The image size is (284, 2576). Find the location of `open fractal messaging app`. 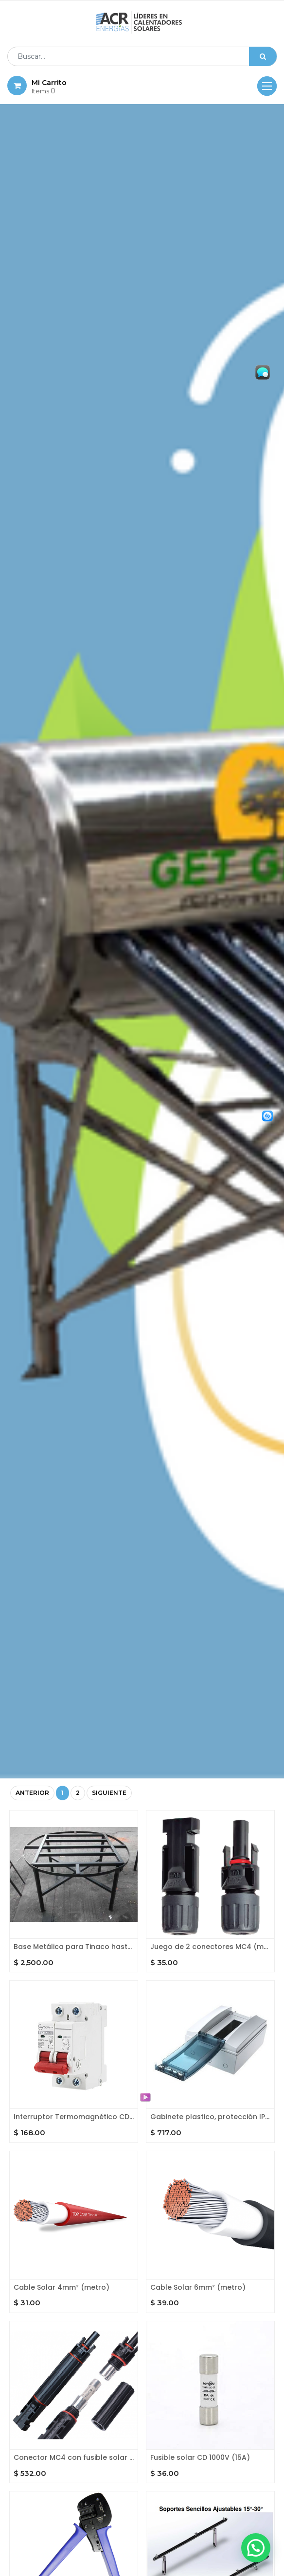

open fractal messaging app is located at coordinates (263, 372).